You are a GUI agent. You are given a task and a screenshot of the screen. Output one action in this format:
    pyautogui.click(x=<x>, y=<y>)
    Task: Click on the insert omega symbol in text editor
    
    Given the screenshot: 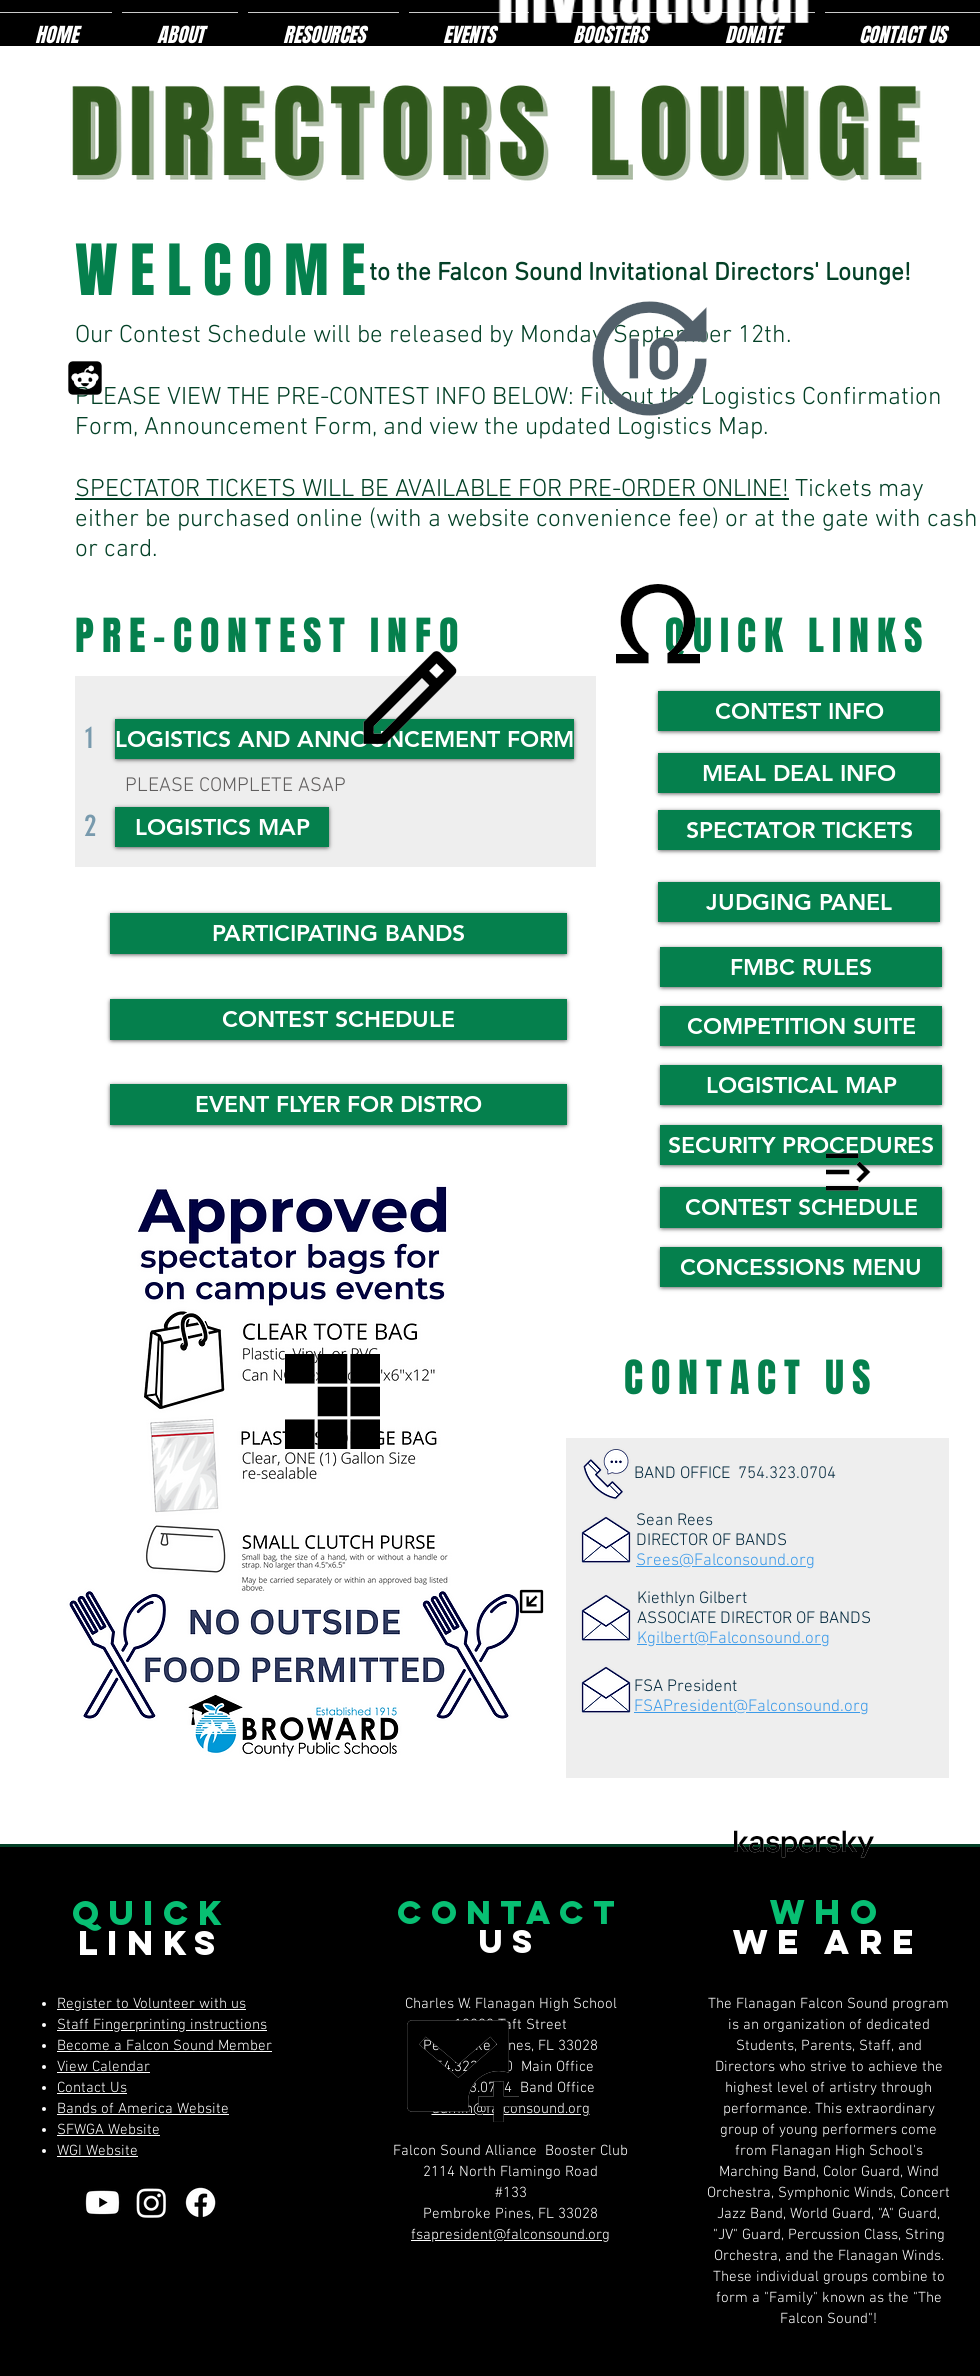 What is the action you would take?
    pyautogui.click(x=658, y=626)
    